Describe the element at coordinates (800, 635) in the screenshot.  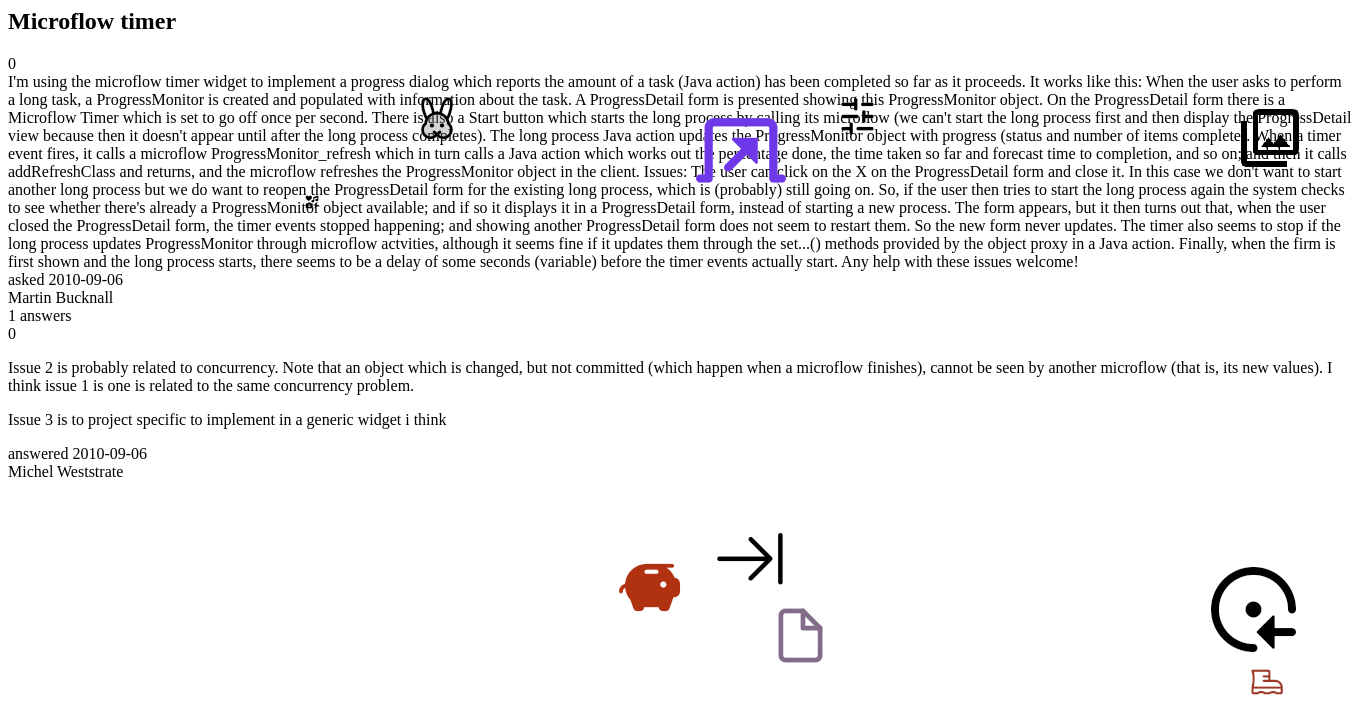
I see `view or open a file` at that location.